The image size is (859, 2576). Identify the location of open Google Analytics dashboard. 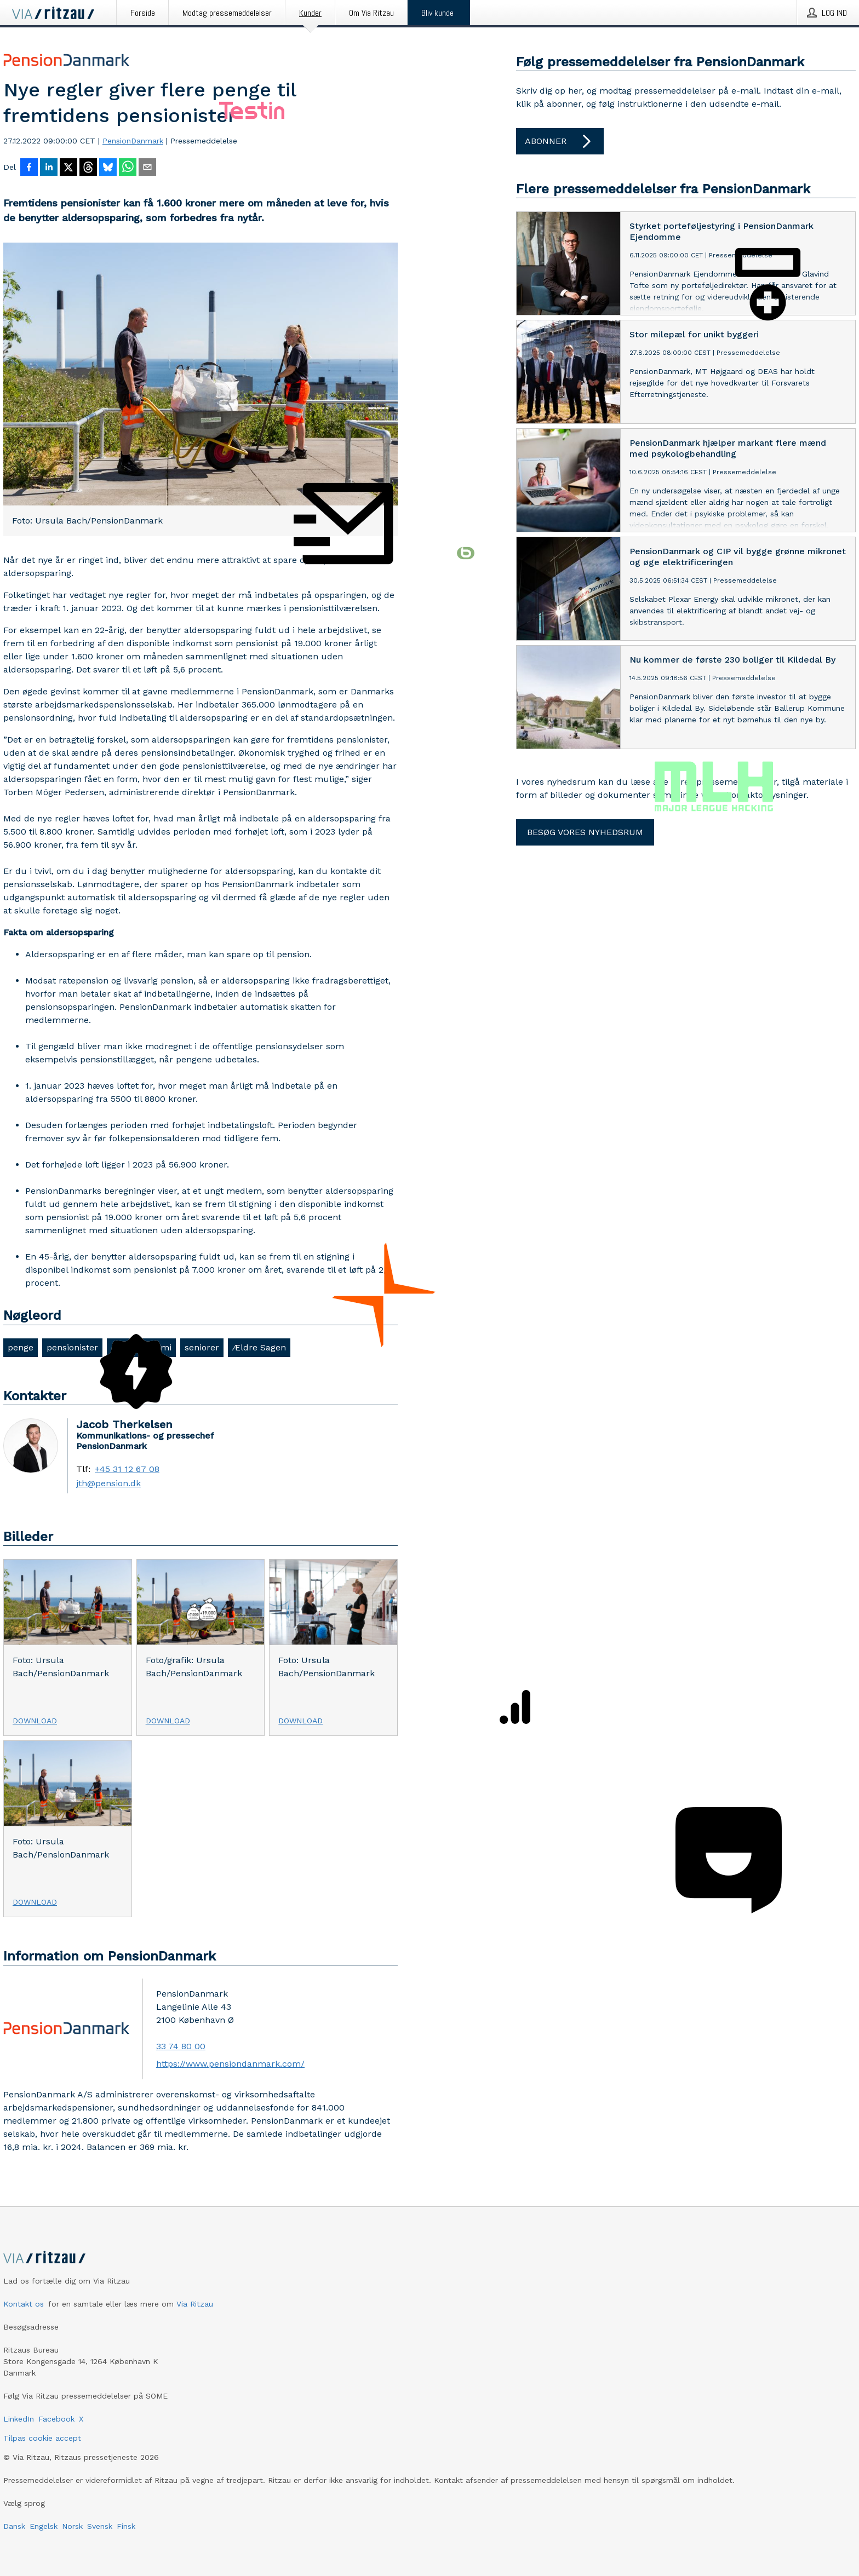
(515, 1707).